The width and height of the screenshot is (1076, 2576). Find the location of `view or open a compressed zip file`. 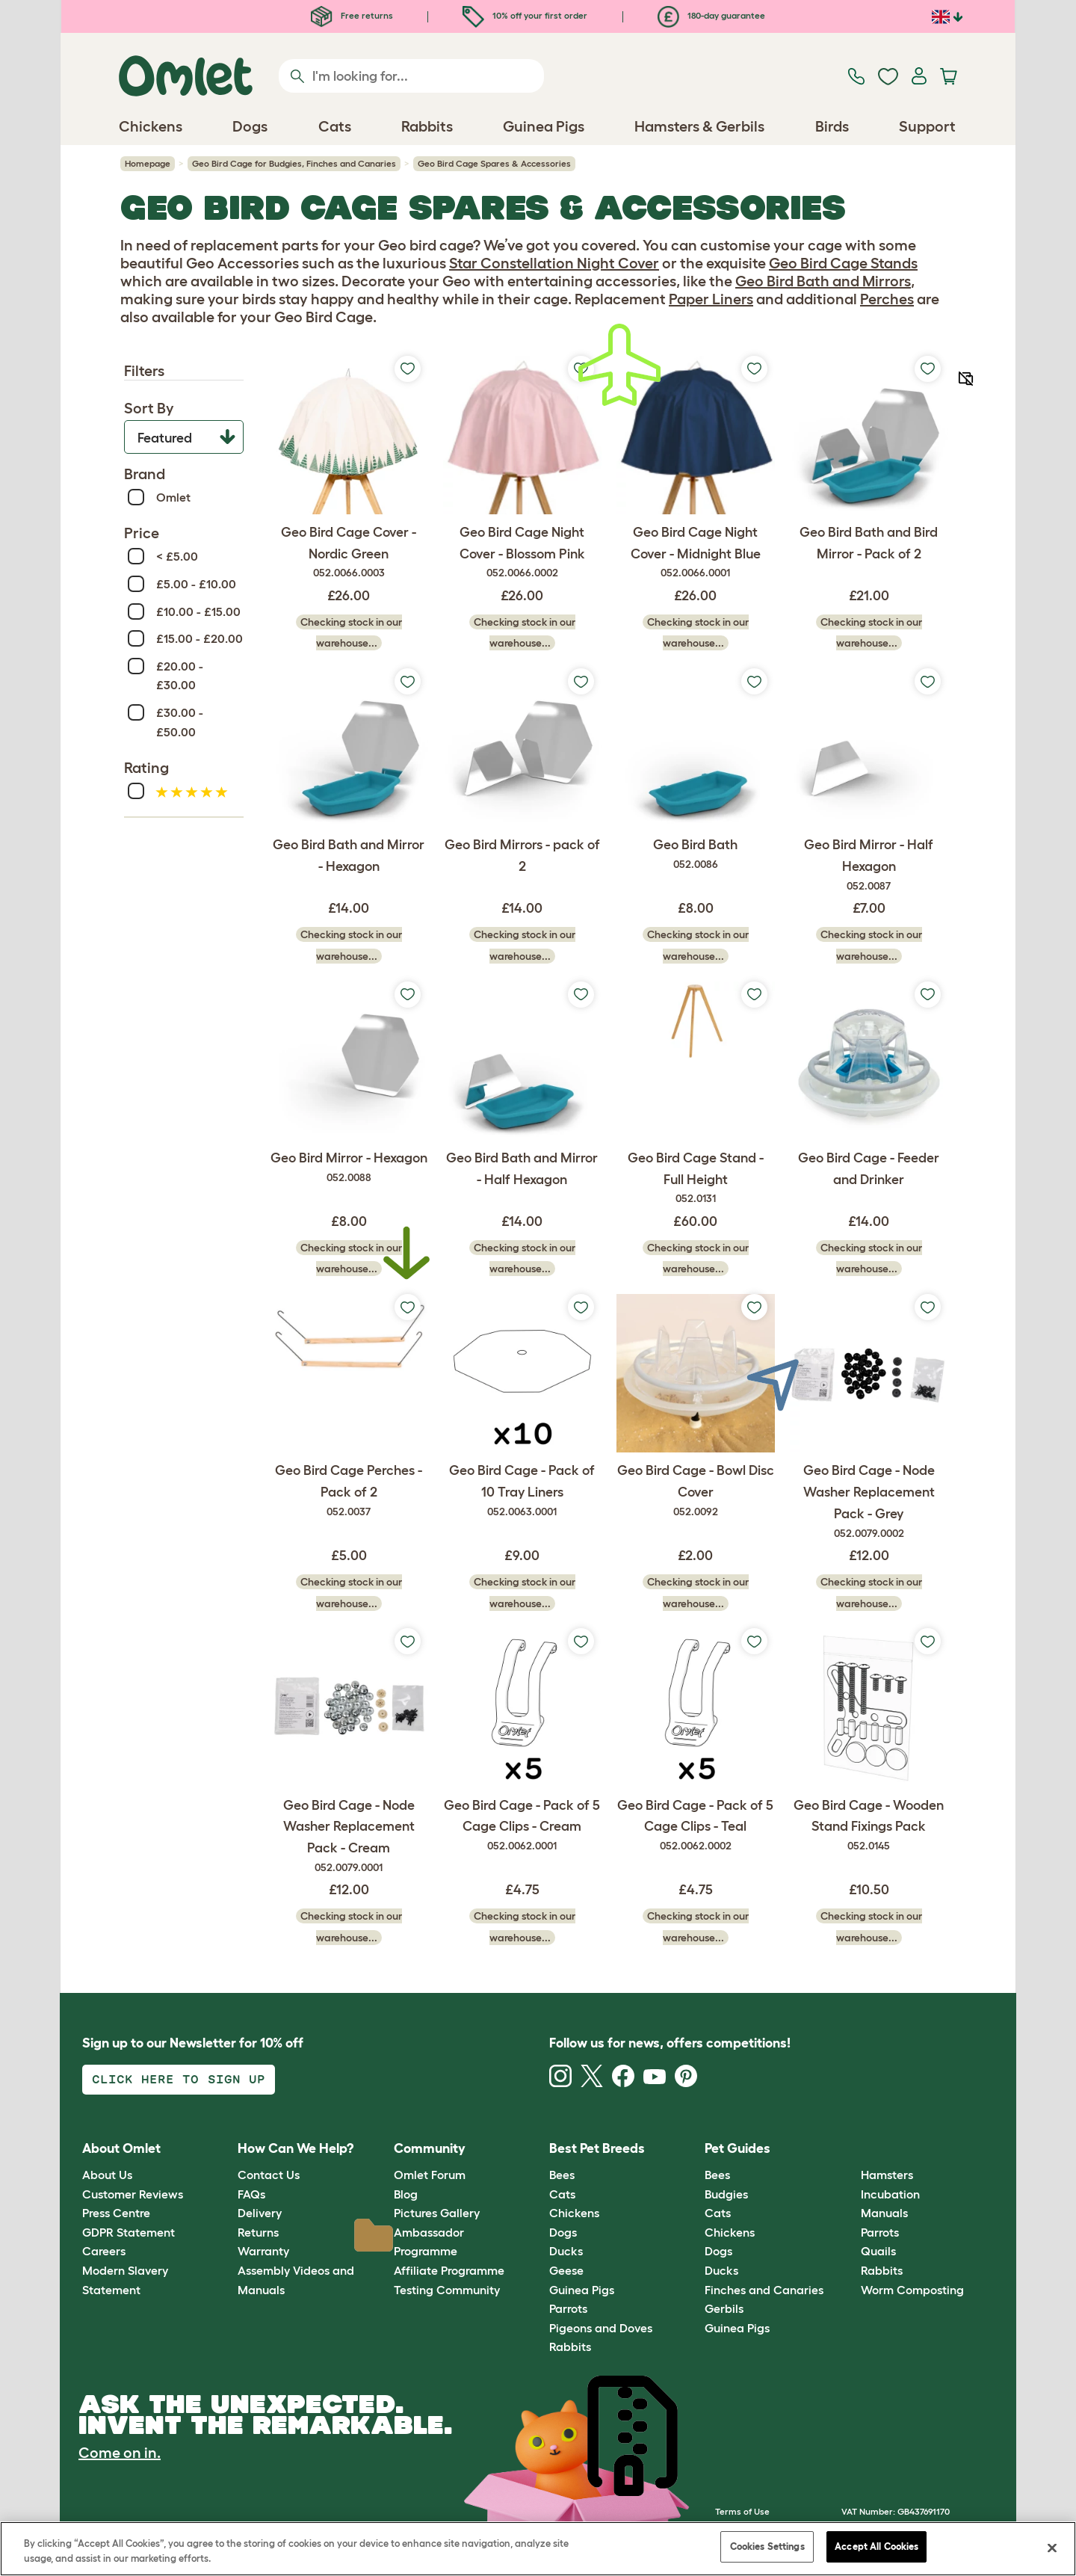

view or open a compressed zip file is located at coordinates (632, 2435).